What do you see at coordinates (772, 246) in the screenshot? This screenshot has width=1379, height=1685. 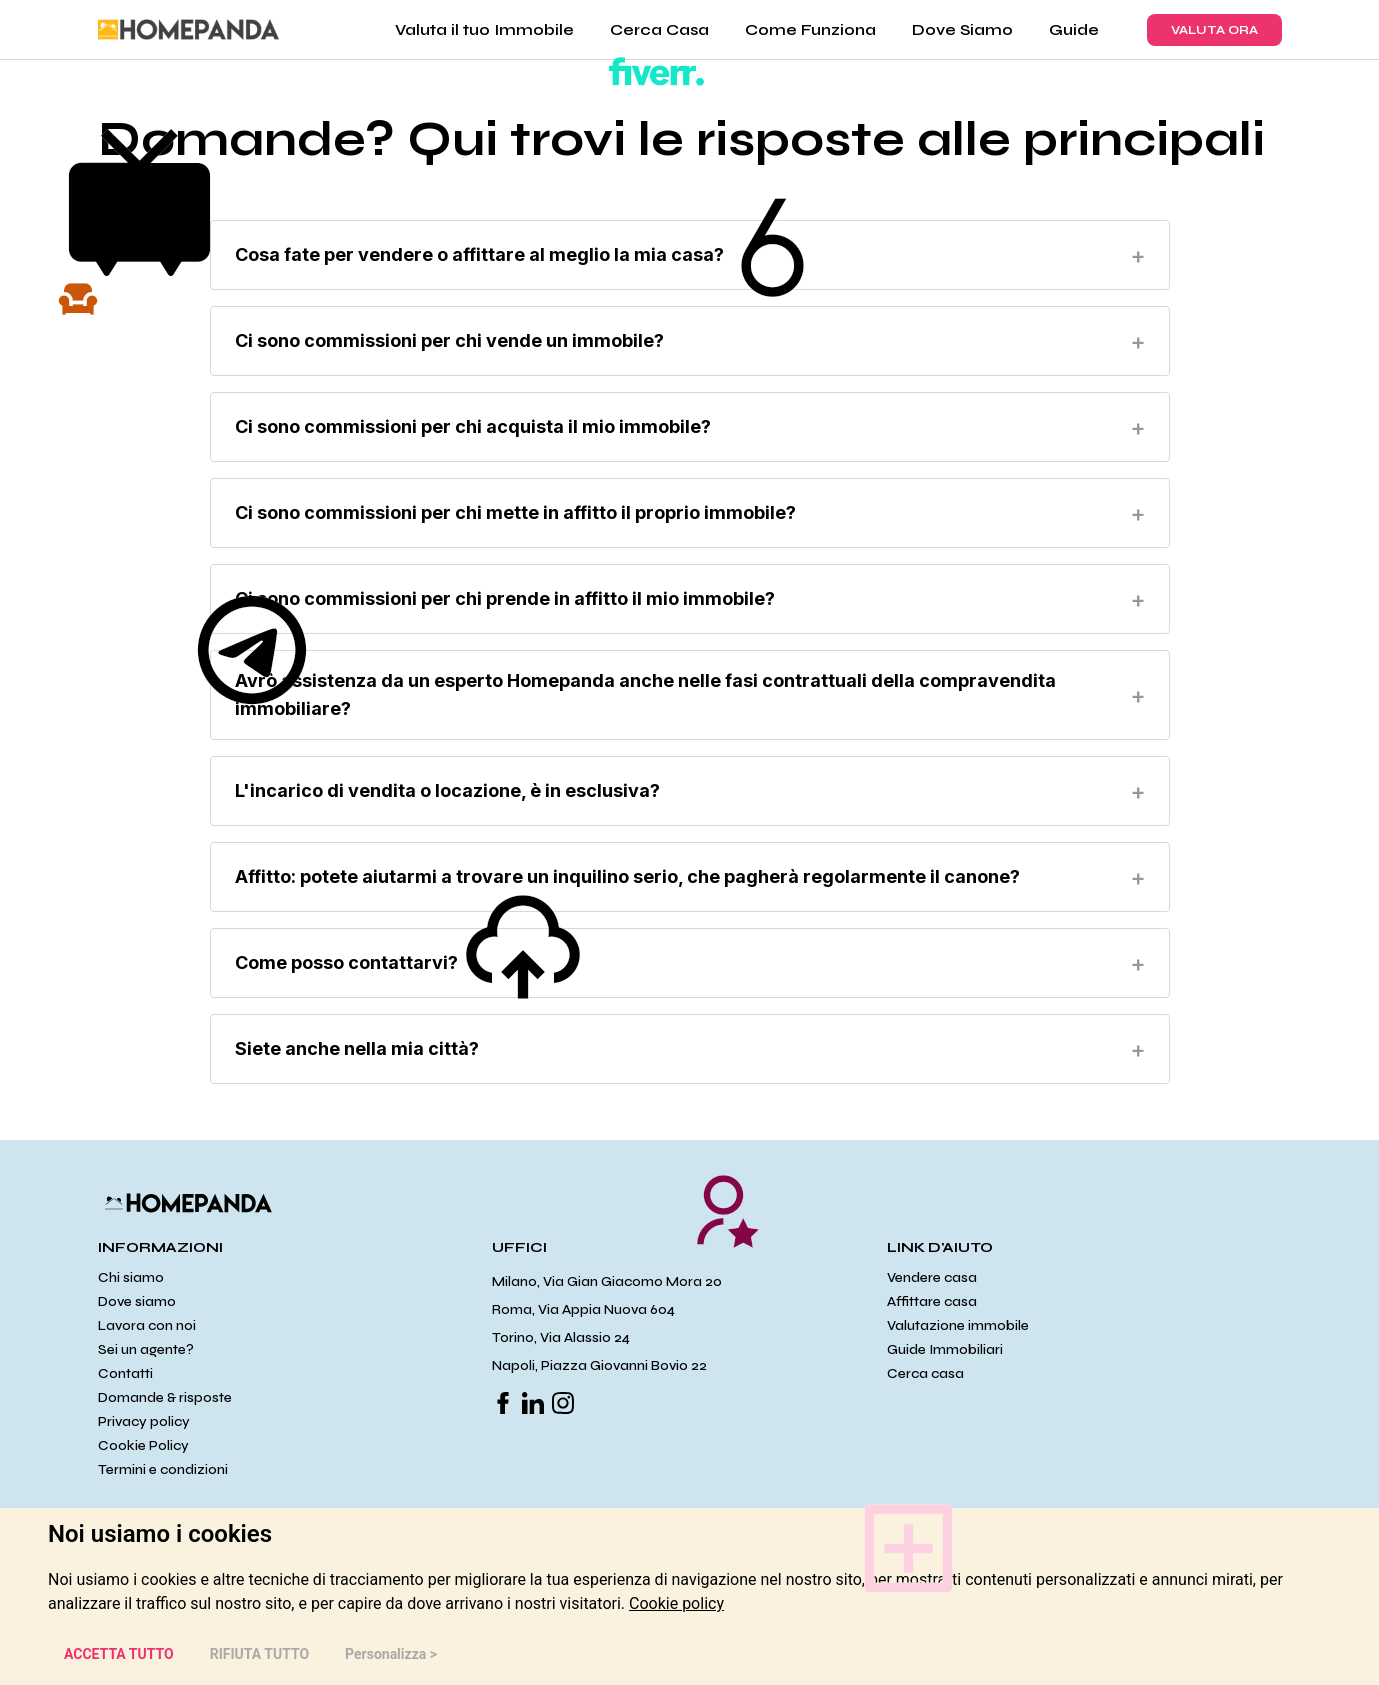 I see `indicates item number 6 in a list or sequence` at bounding box center [772, 246].